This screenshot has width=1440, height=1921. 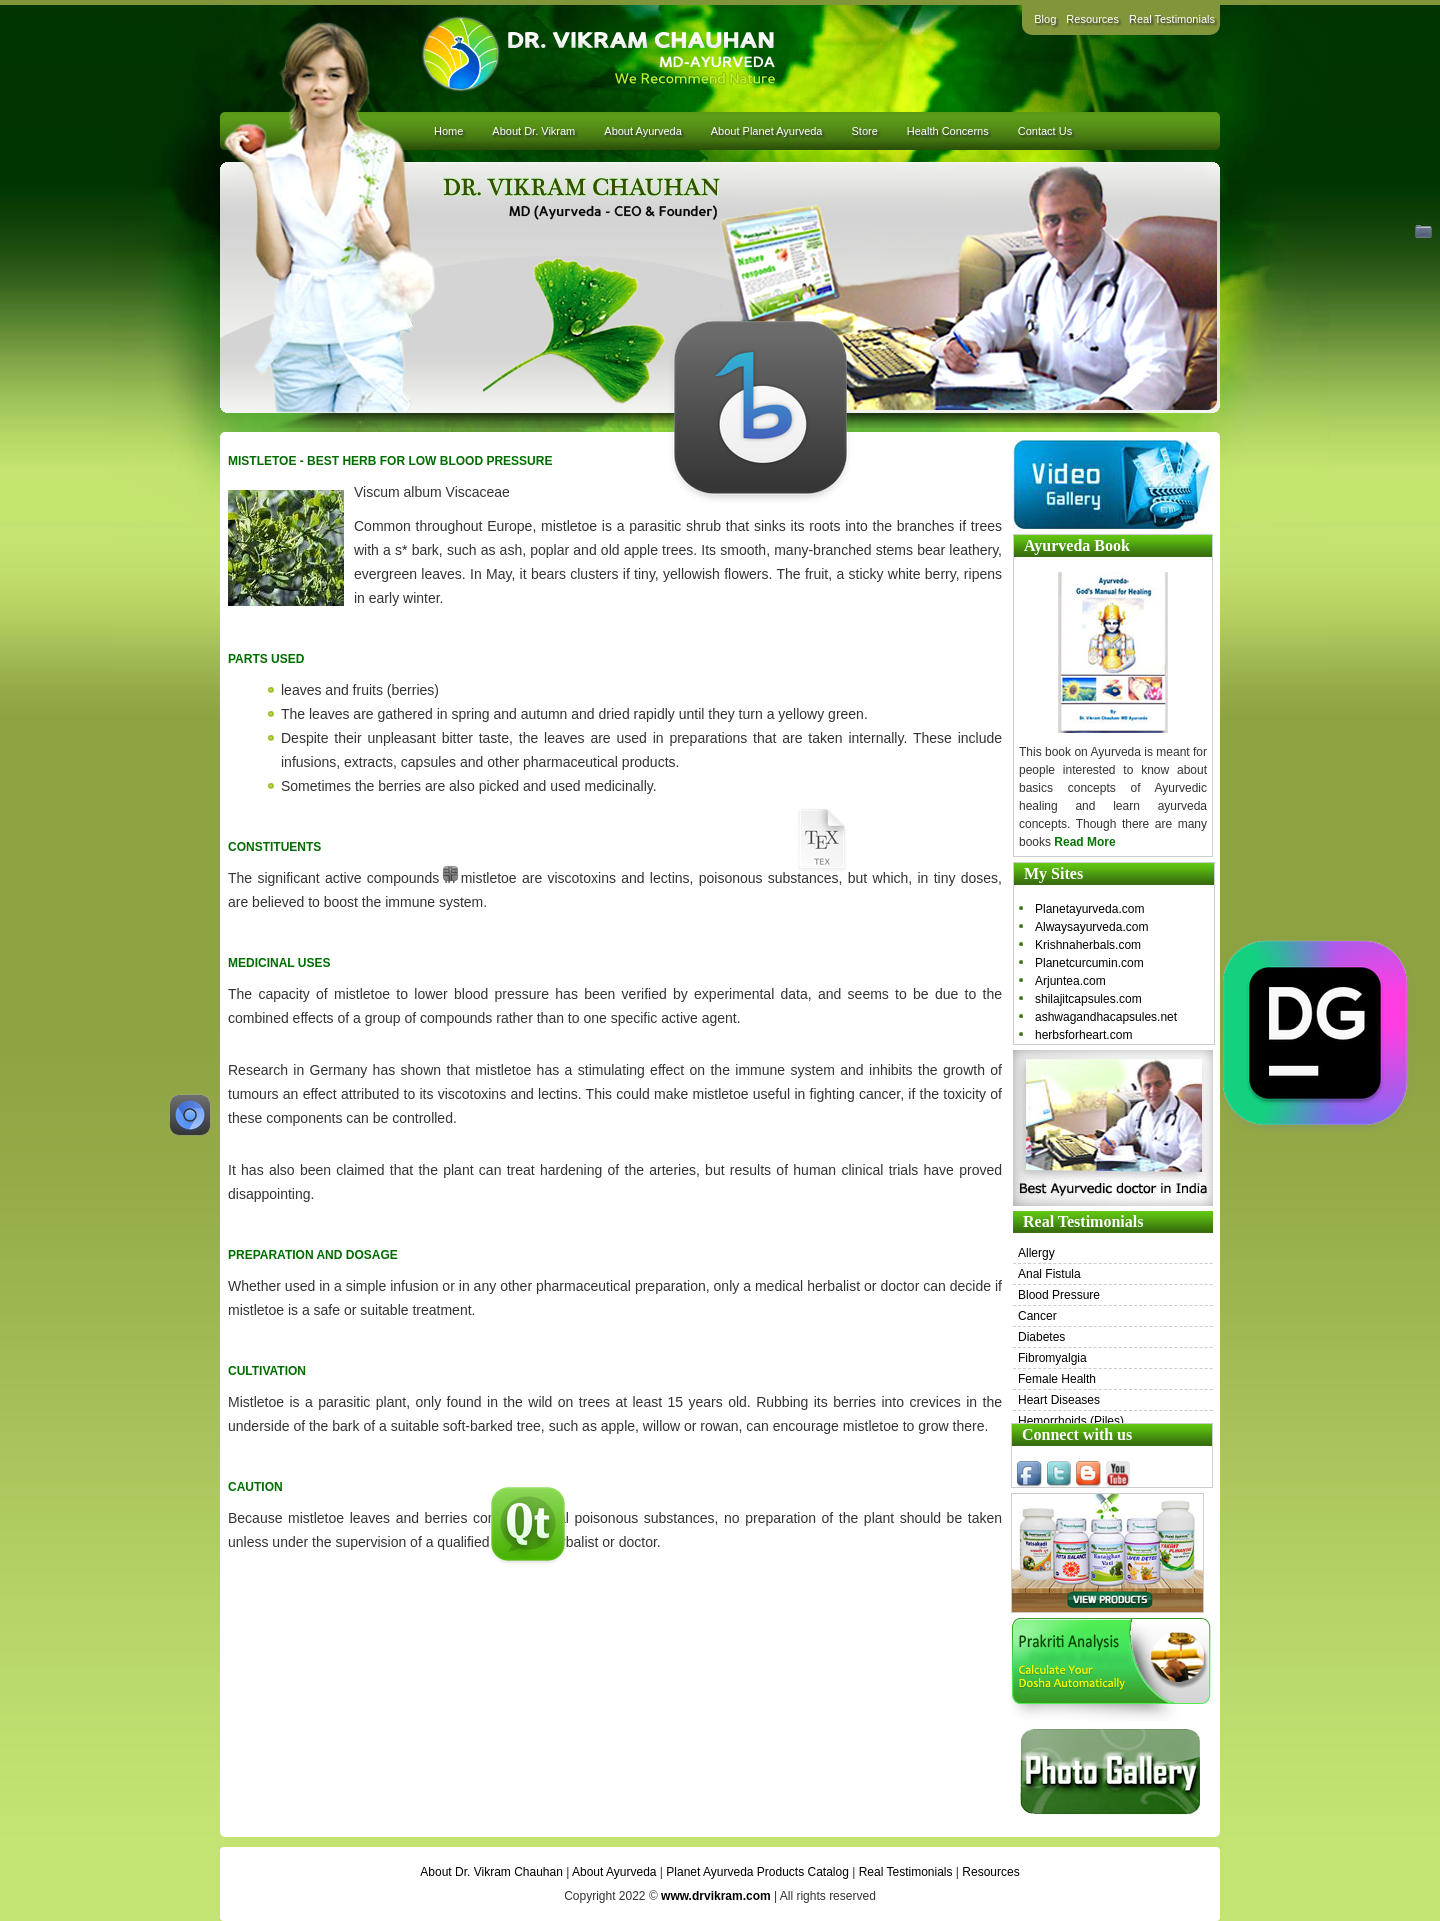 I want to click on open gerbview application for viewing gerber files, so click(x=450, y=873).